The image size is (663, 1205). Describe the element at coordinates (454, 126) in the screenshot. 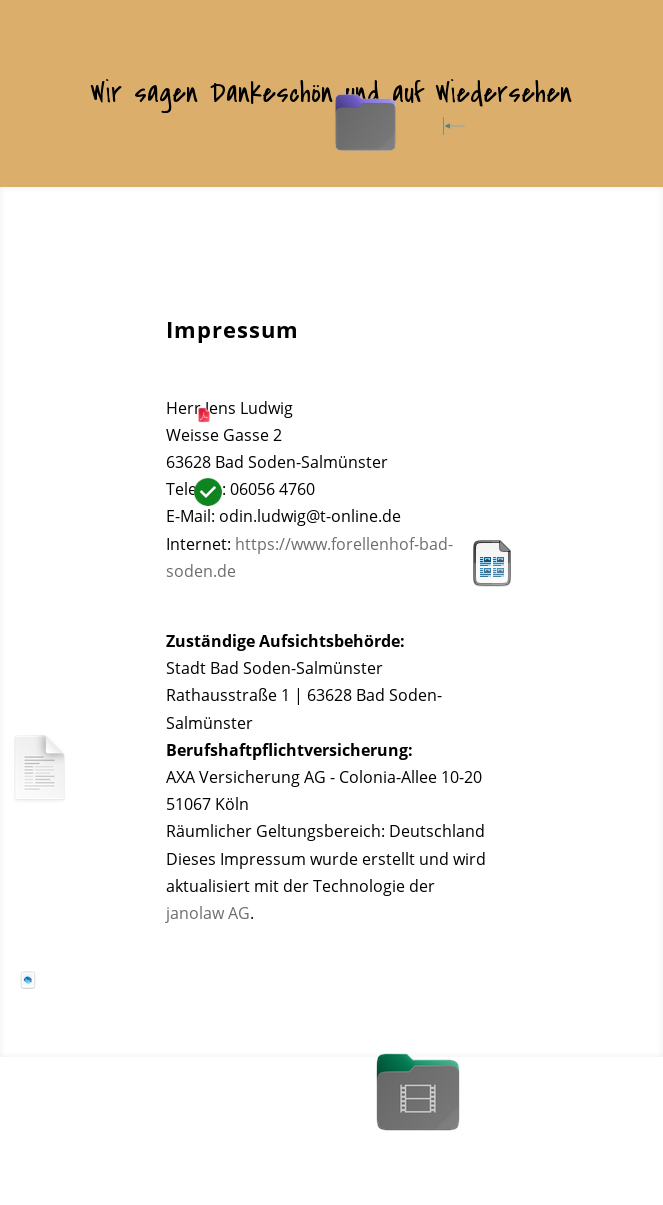

I see `go to the first item in a list or sequence` at that location.